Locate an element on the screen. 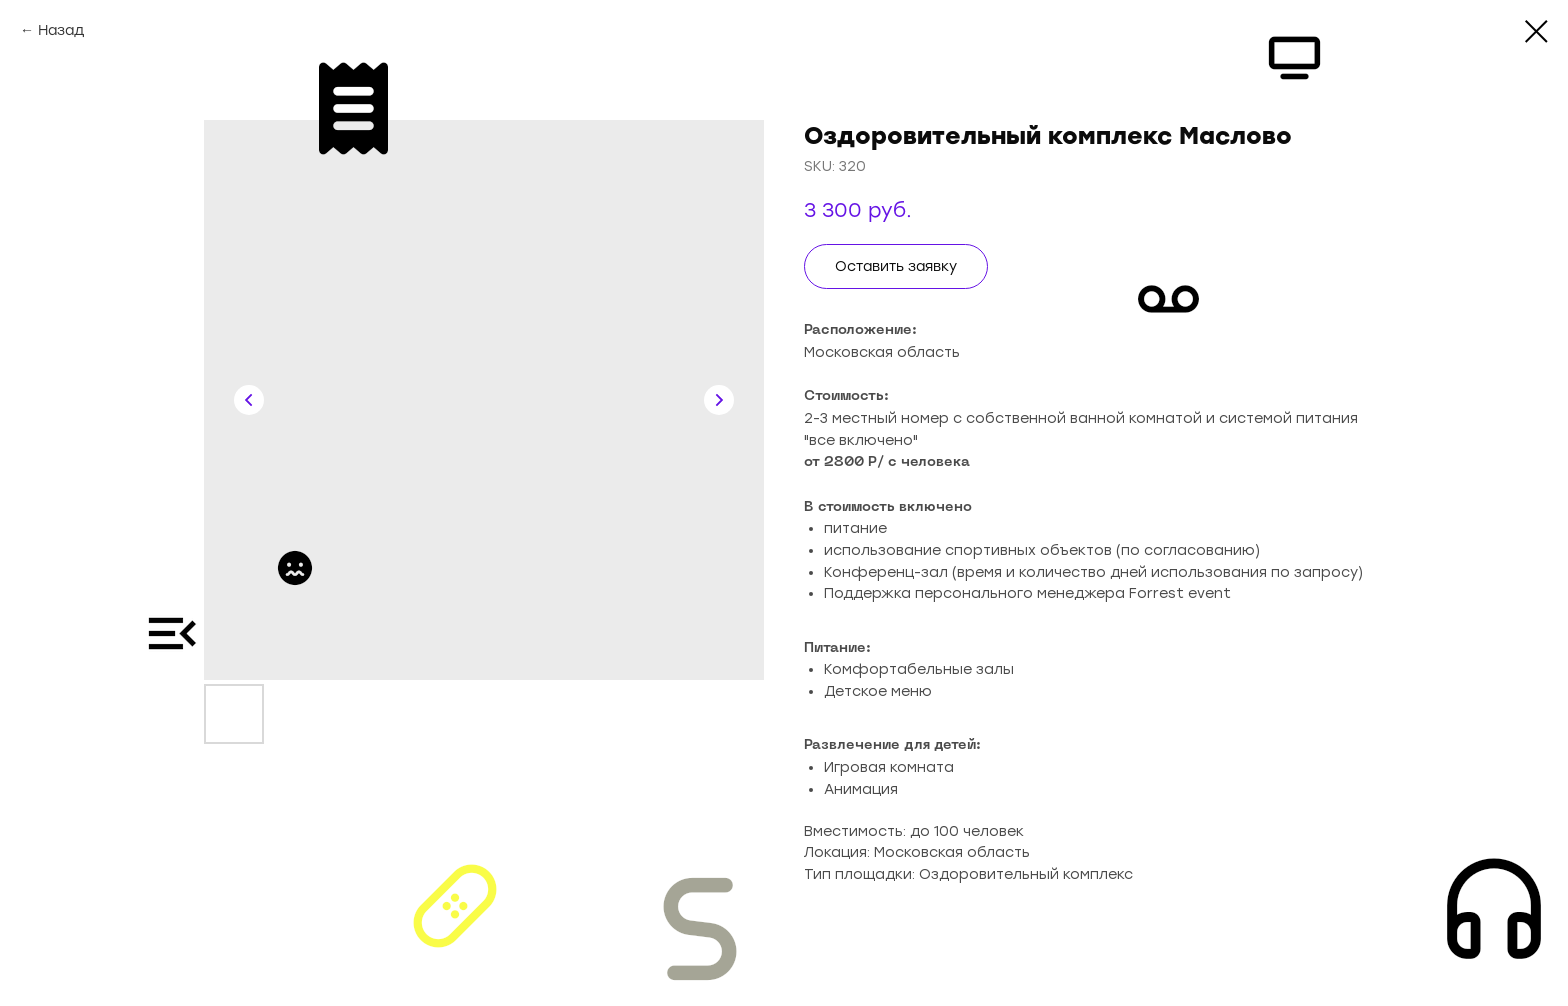  indicates items starting with the letter S is located at coordinates (700, 929).